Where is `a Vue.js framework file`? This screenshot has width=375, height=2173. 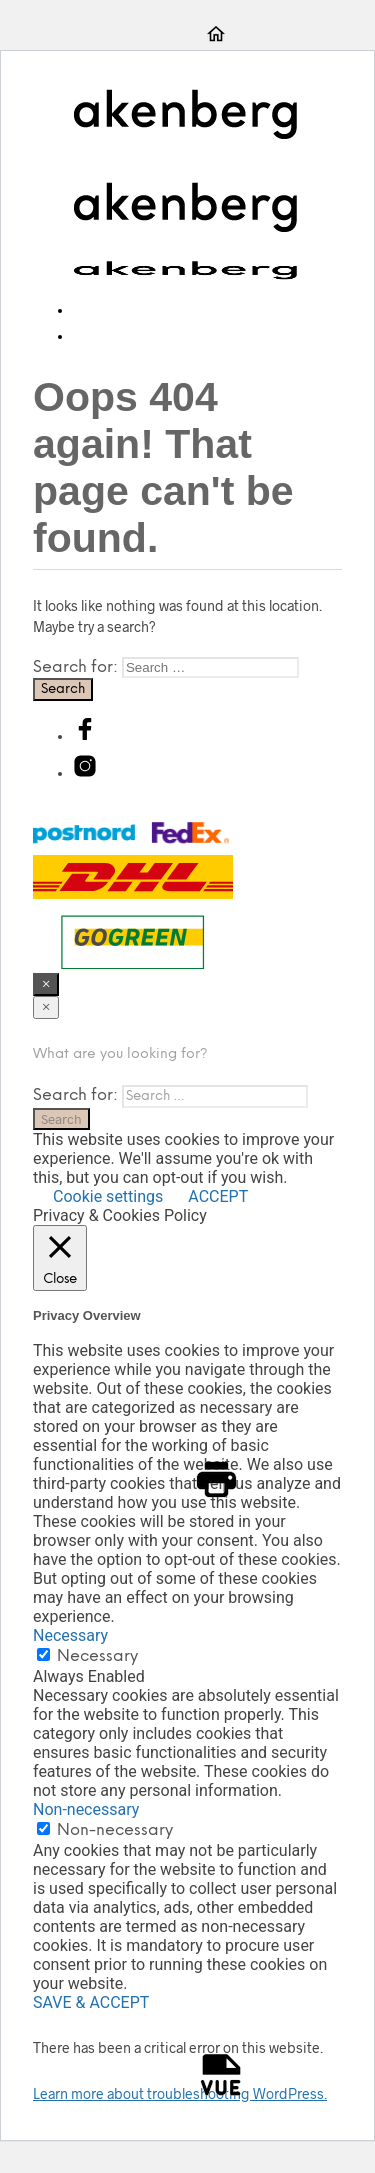 a Vue.js framework file is located at coordinates (221, 2076).